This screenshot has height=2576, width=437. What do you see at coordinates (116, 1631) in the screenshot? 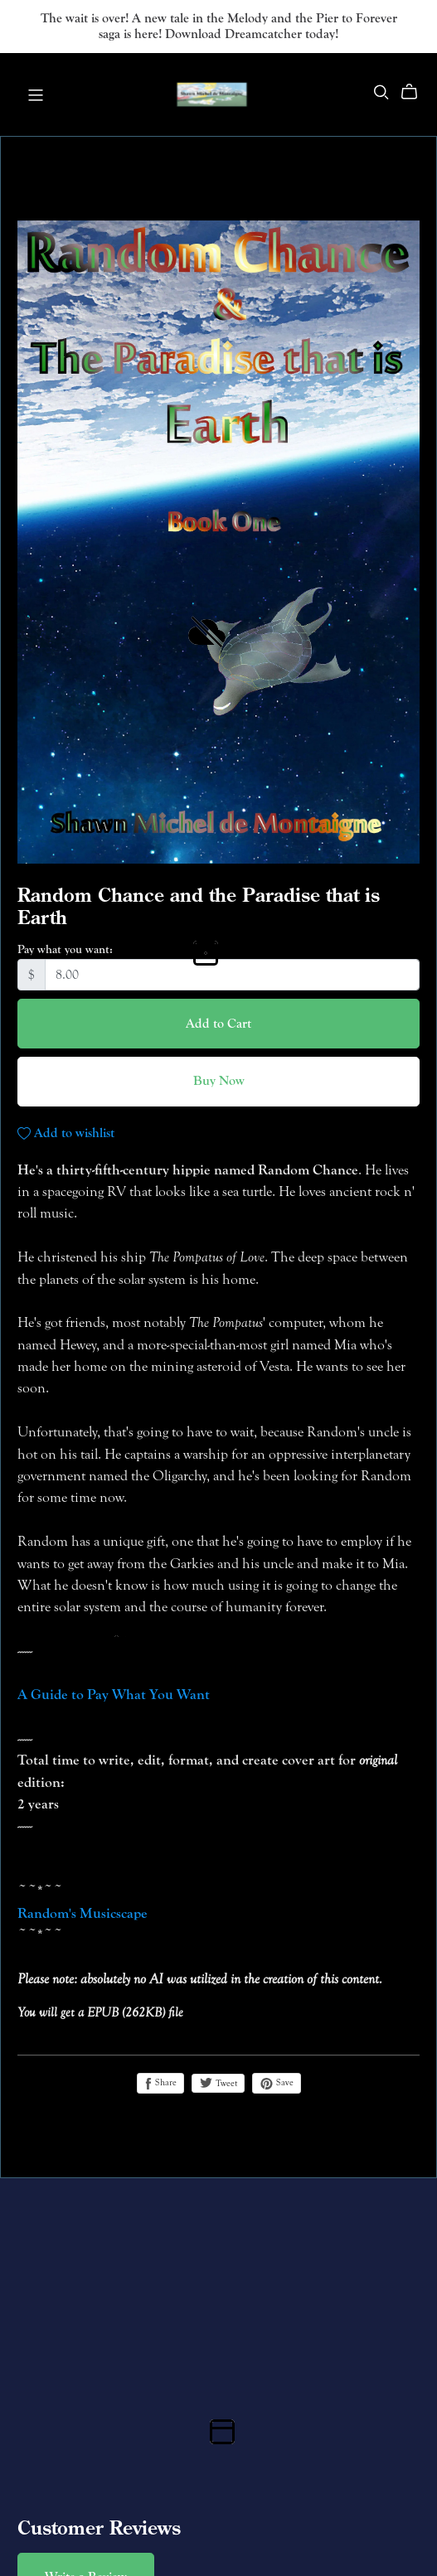
I see `stream content to an external display` at bounding box center [116, 1631].